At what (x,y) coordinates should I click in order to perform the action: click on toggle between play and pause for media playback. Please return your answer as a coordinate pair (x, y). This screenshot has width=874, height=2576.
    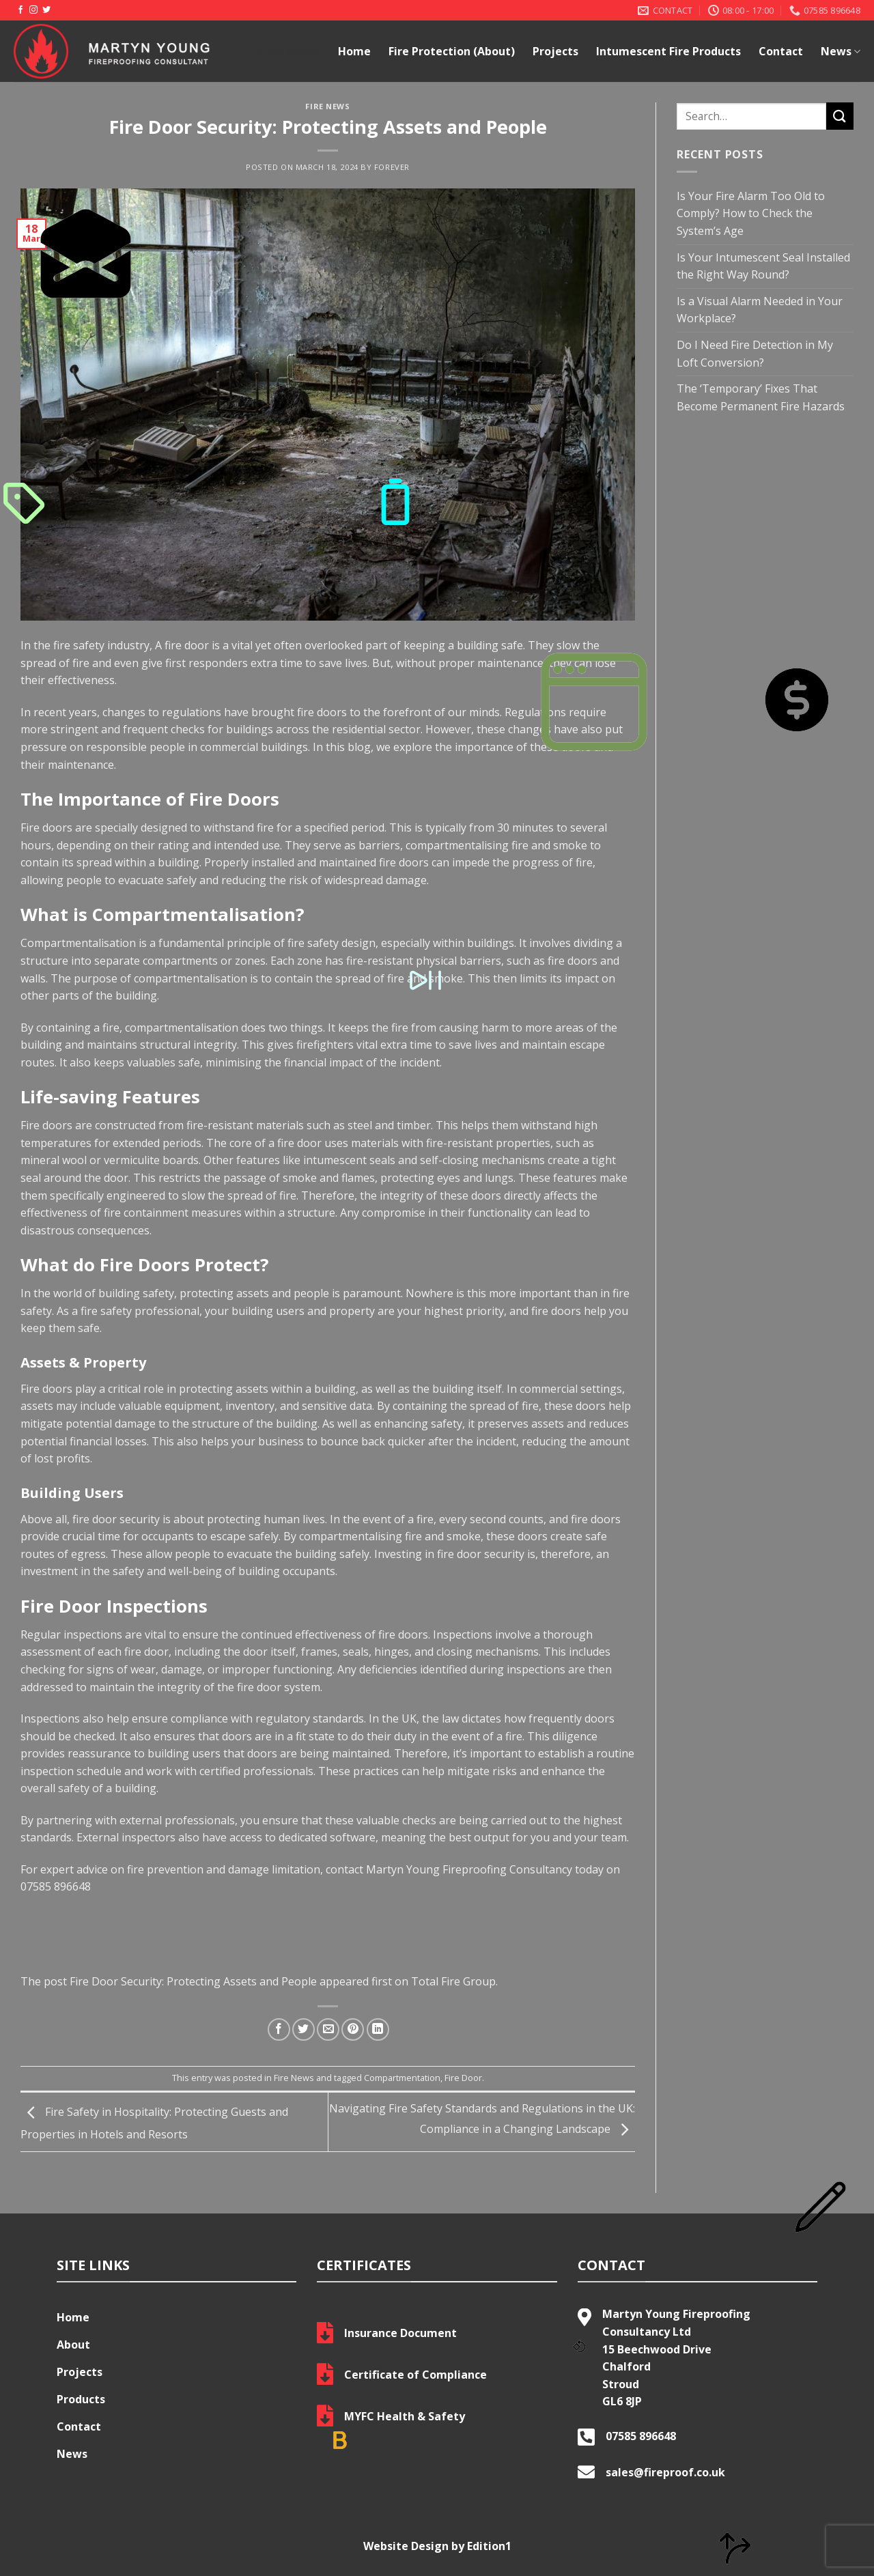
    Looking at the image, I should click on (425, 979).